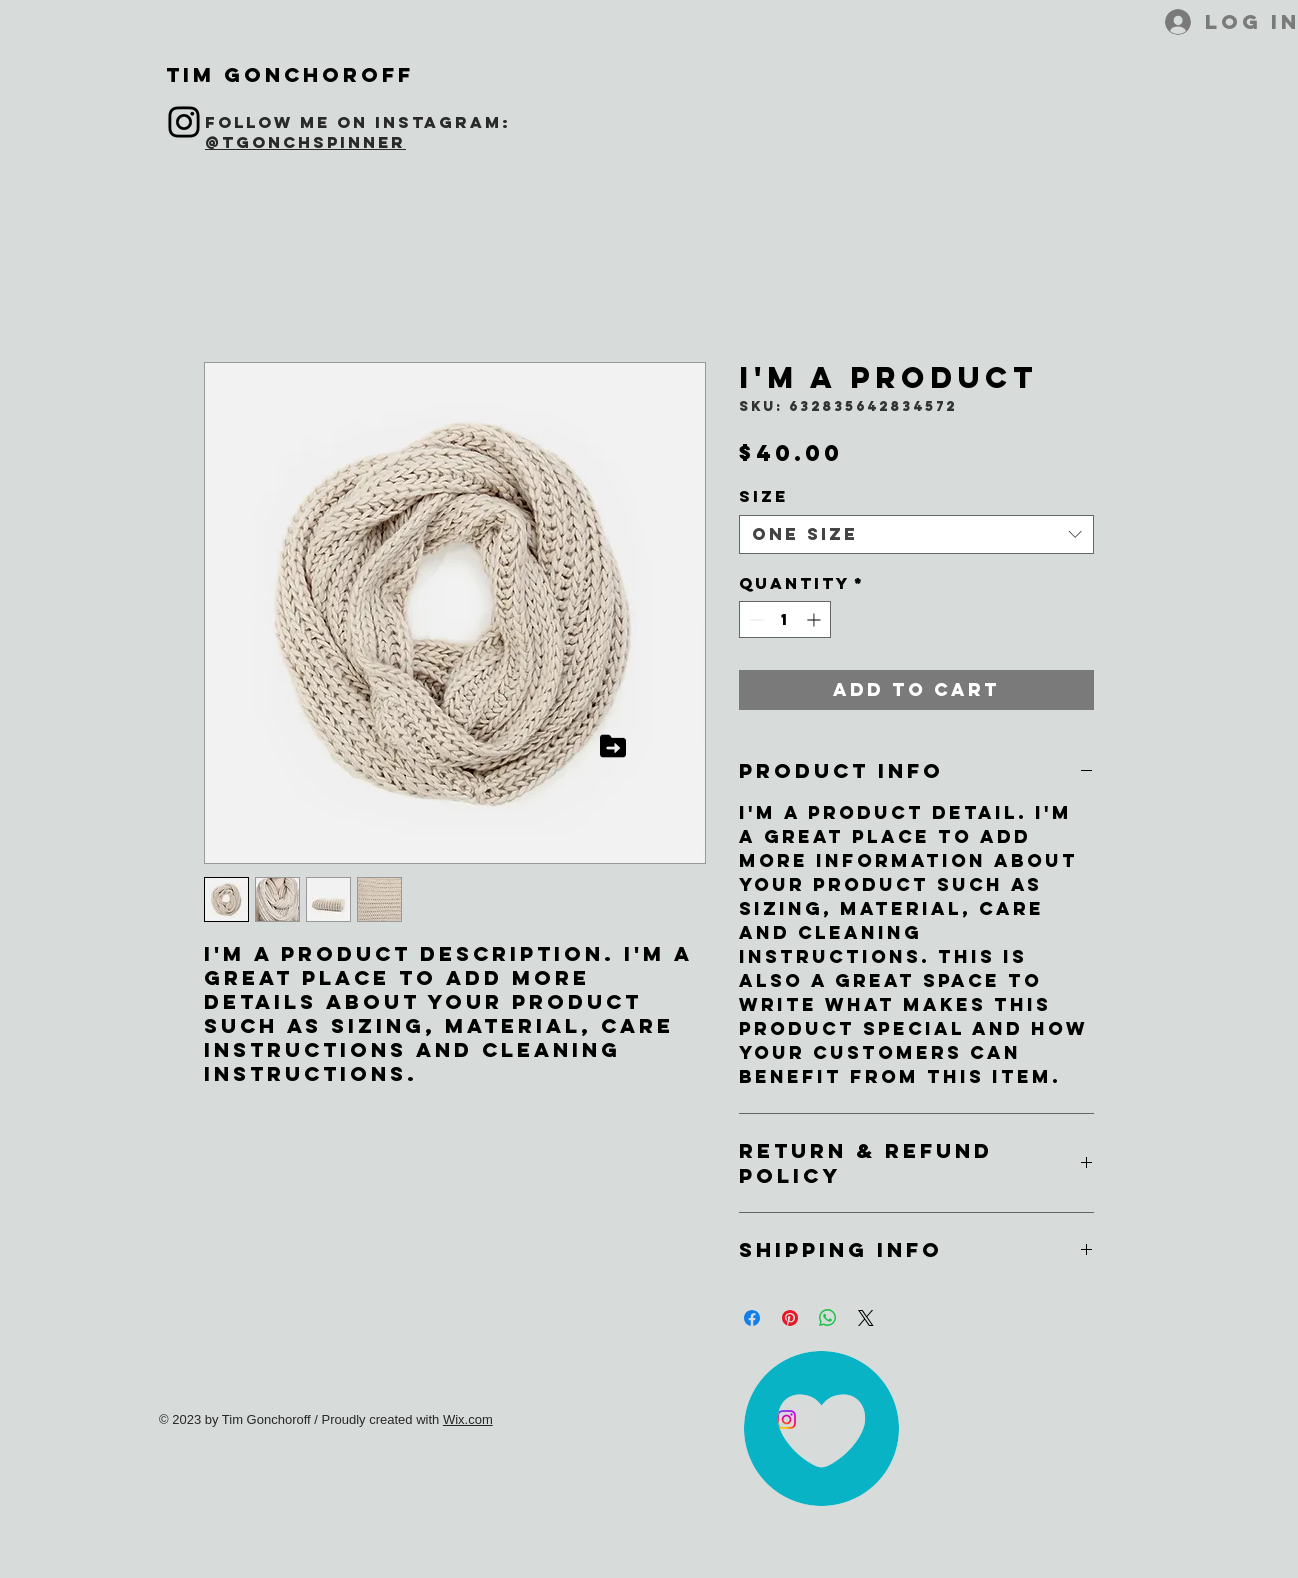 This screenshot has width=1298, height=1578. I want to click on like or favorite an item in your feed, so click(821, 1428).